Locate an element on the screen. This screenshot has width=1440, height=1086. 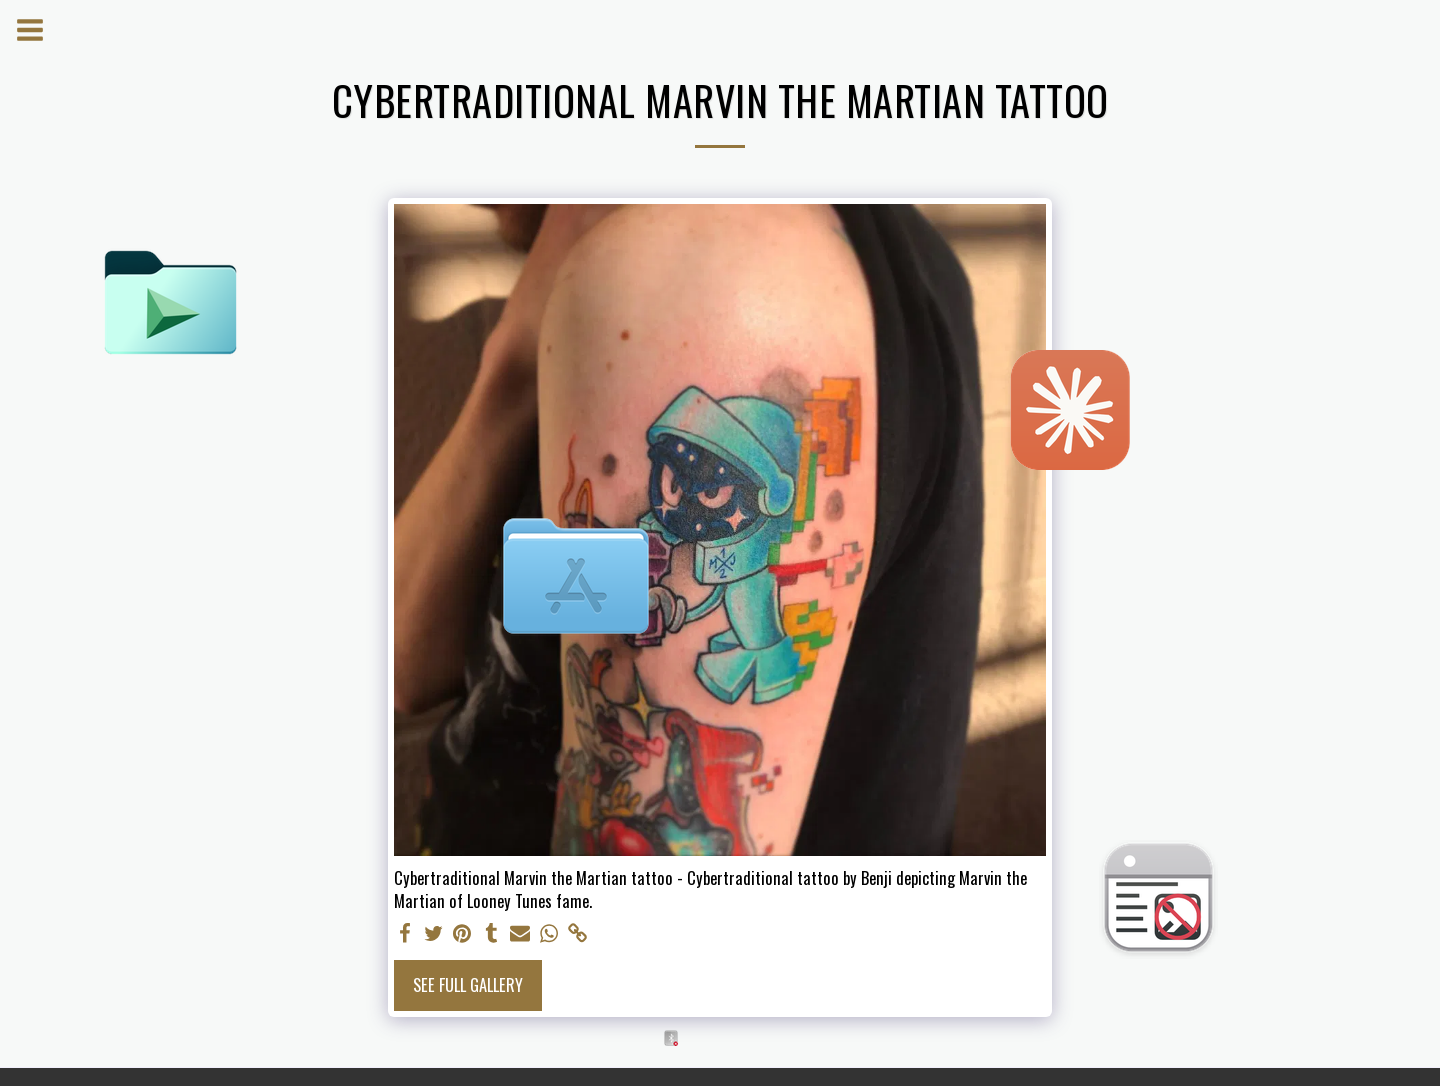
open internet download manager folder is located at coordinates (170, 306).